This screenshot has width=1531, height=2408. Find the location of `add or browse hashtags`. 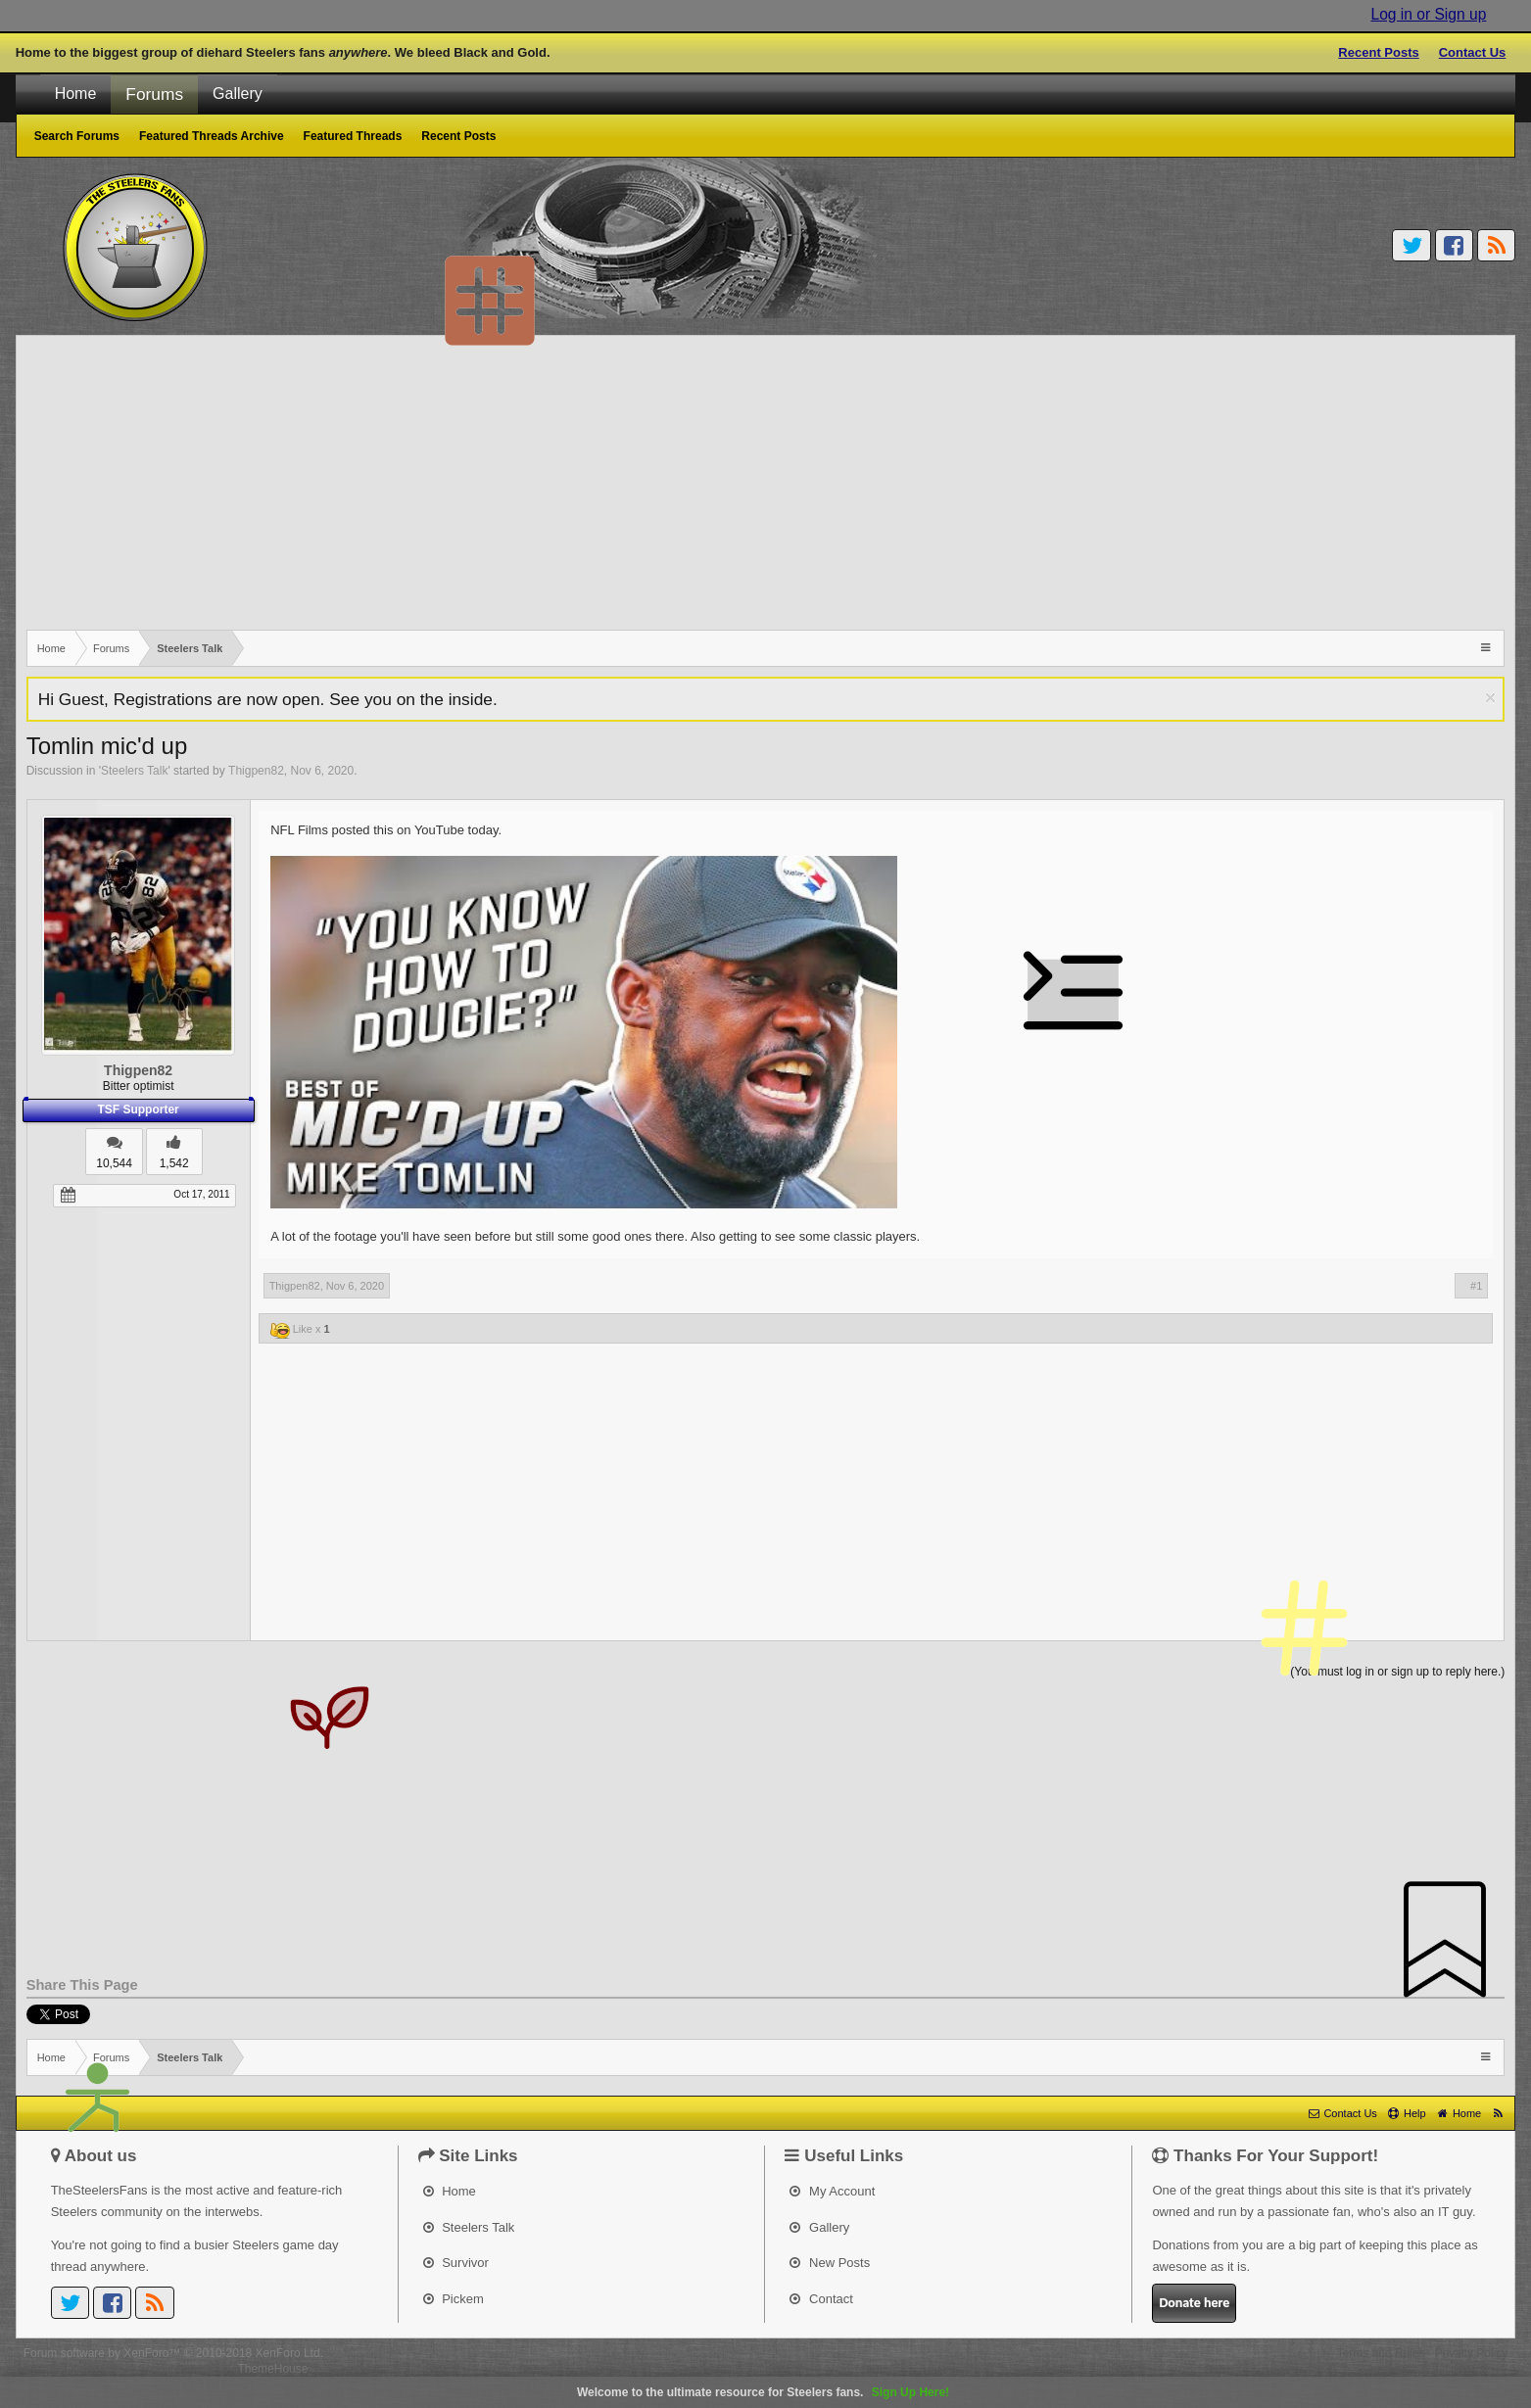

add or browse hashtags is located at coordinates (1304, 1628).